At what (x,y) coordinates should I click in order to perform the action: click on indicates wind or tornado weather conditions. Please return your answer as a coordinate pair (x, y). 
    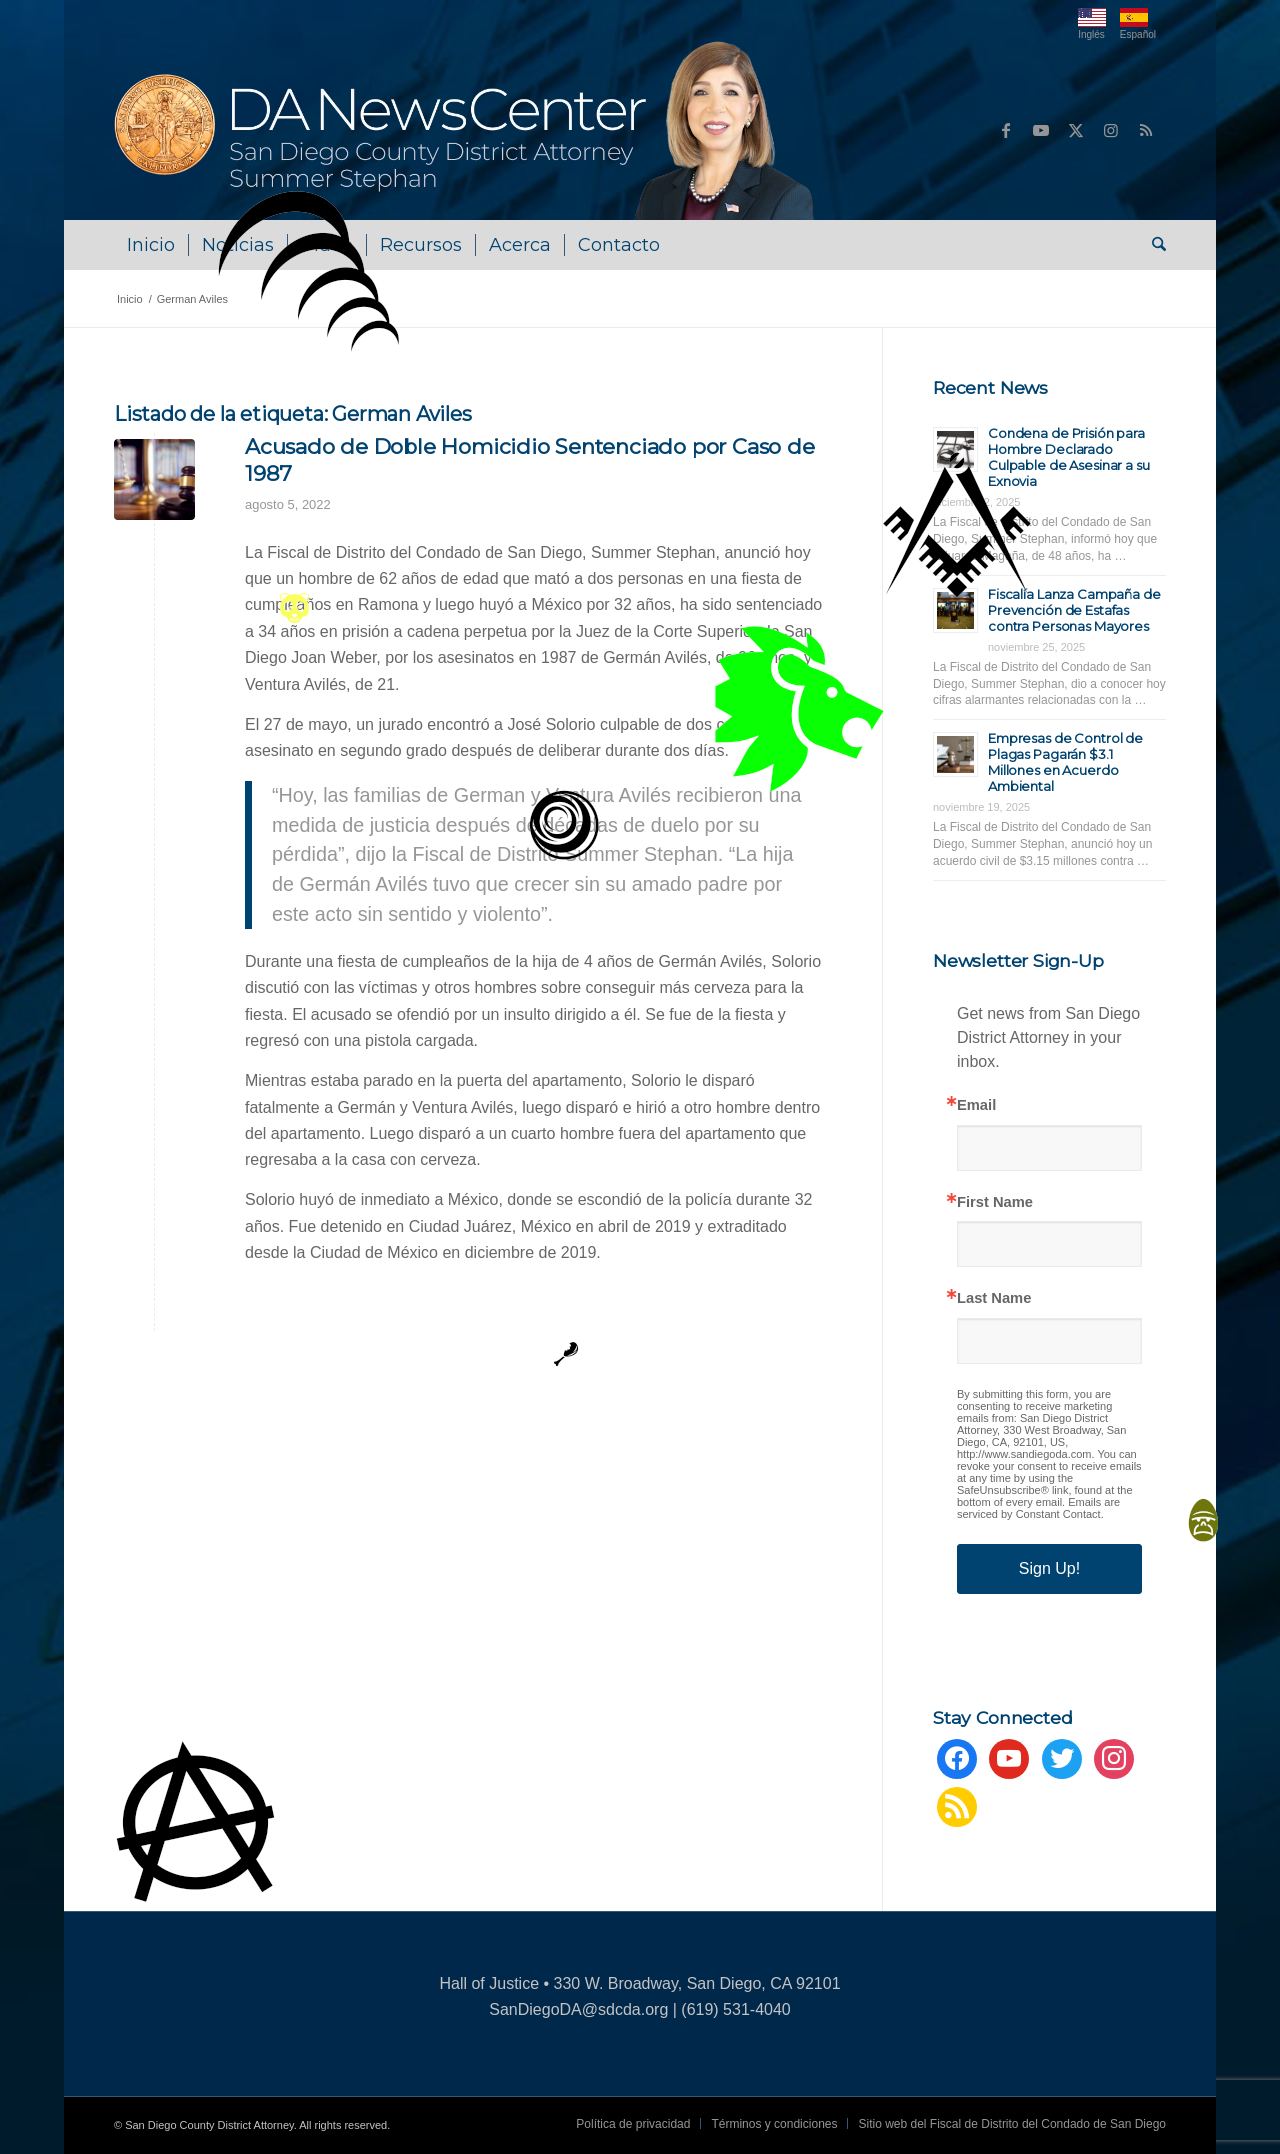
    Looking at the image, I should click on (308, 272).